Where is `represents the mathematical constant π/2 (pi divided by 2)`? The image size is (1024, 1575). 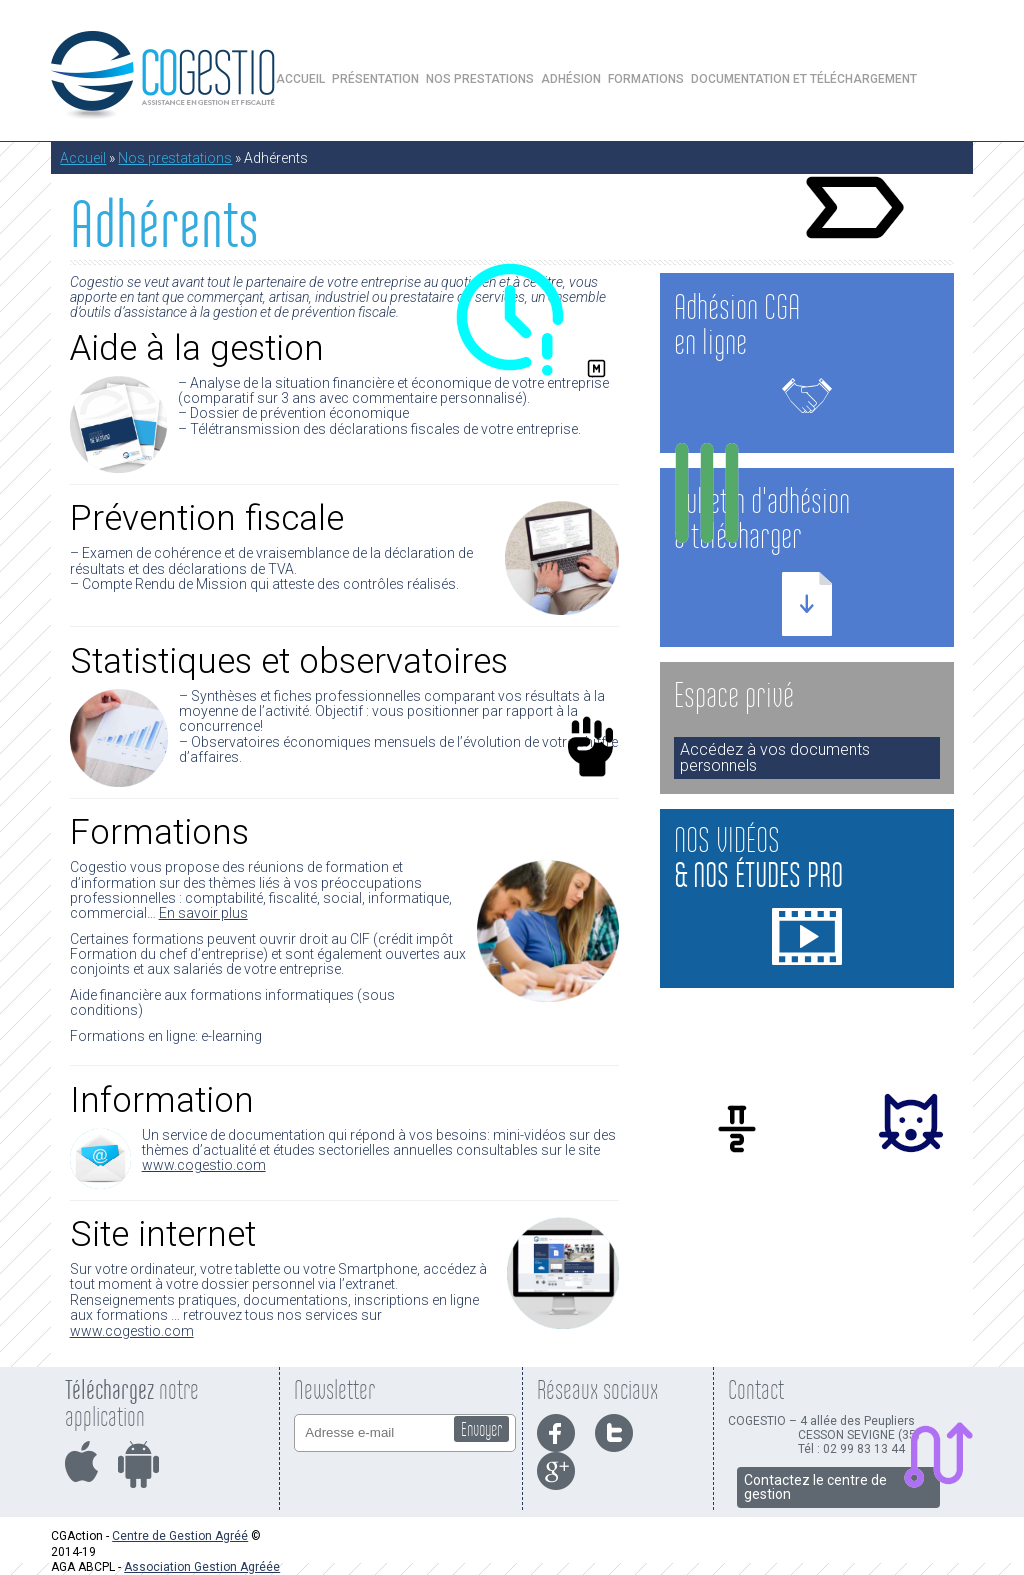 represents the mathematical constant π/2 (pi divided by 2) is located at coordinates (737, 1129).